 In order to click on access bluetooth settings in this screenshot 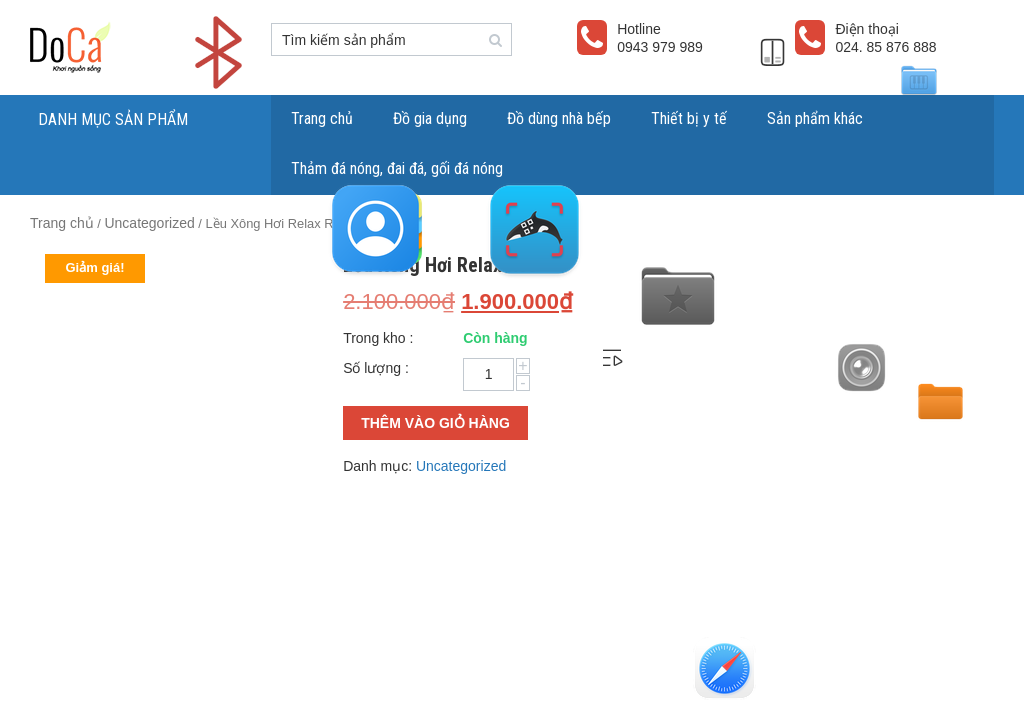, I will do `click(218, 52)`.